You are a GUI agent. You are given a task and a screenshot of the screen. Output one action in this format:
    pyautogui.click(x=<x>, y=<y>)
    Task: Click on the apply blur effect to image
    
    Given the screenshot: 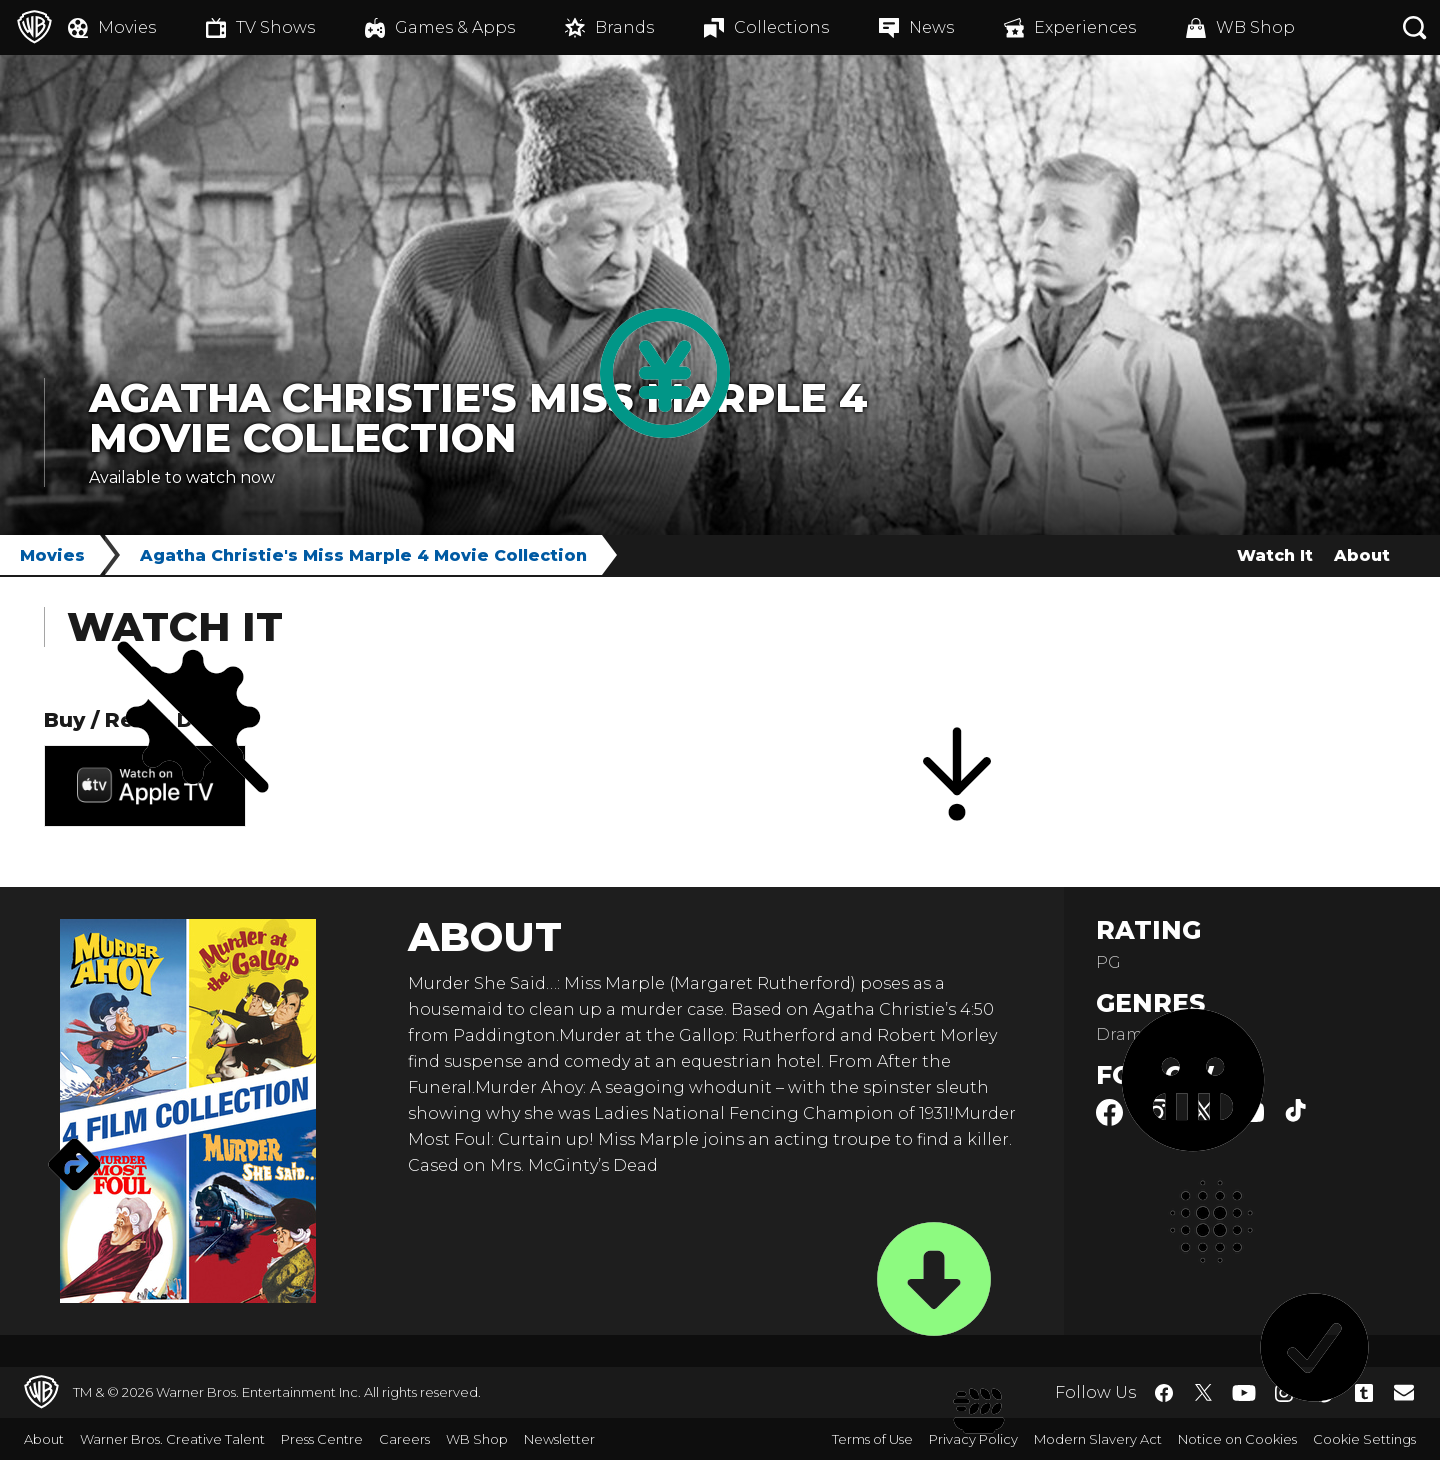 What is the action you would take?
    pyautogui.click(x=1211, y=1221)
    